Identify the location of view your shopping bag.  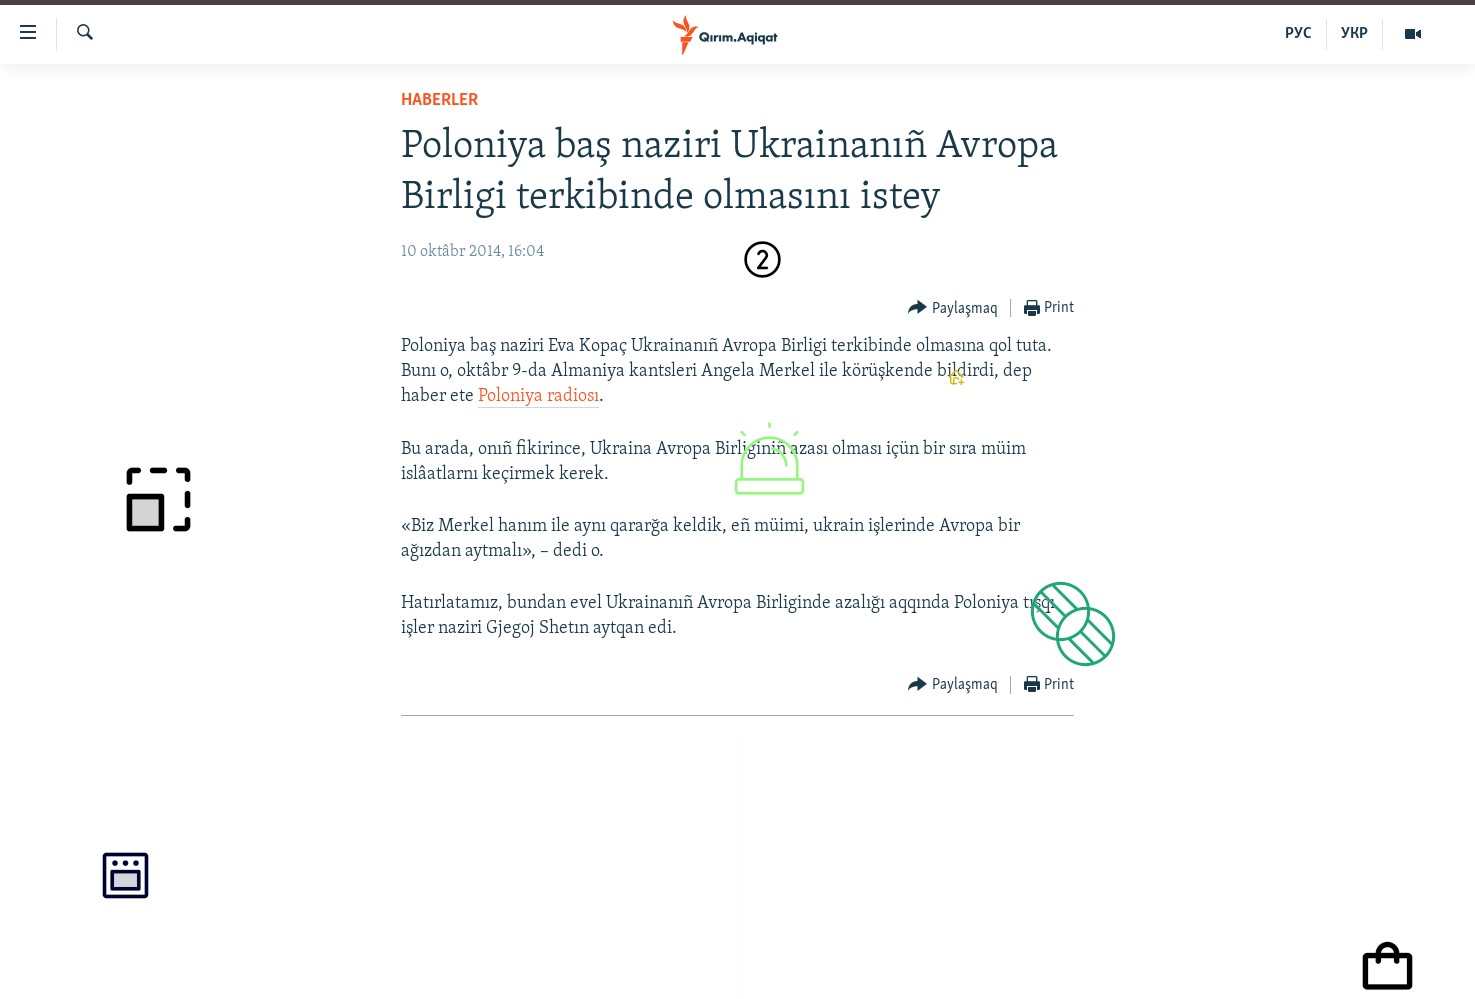
(1387, 968).